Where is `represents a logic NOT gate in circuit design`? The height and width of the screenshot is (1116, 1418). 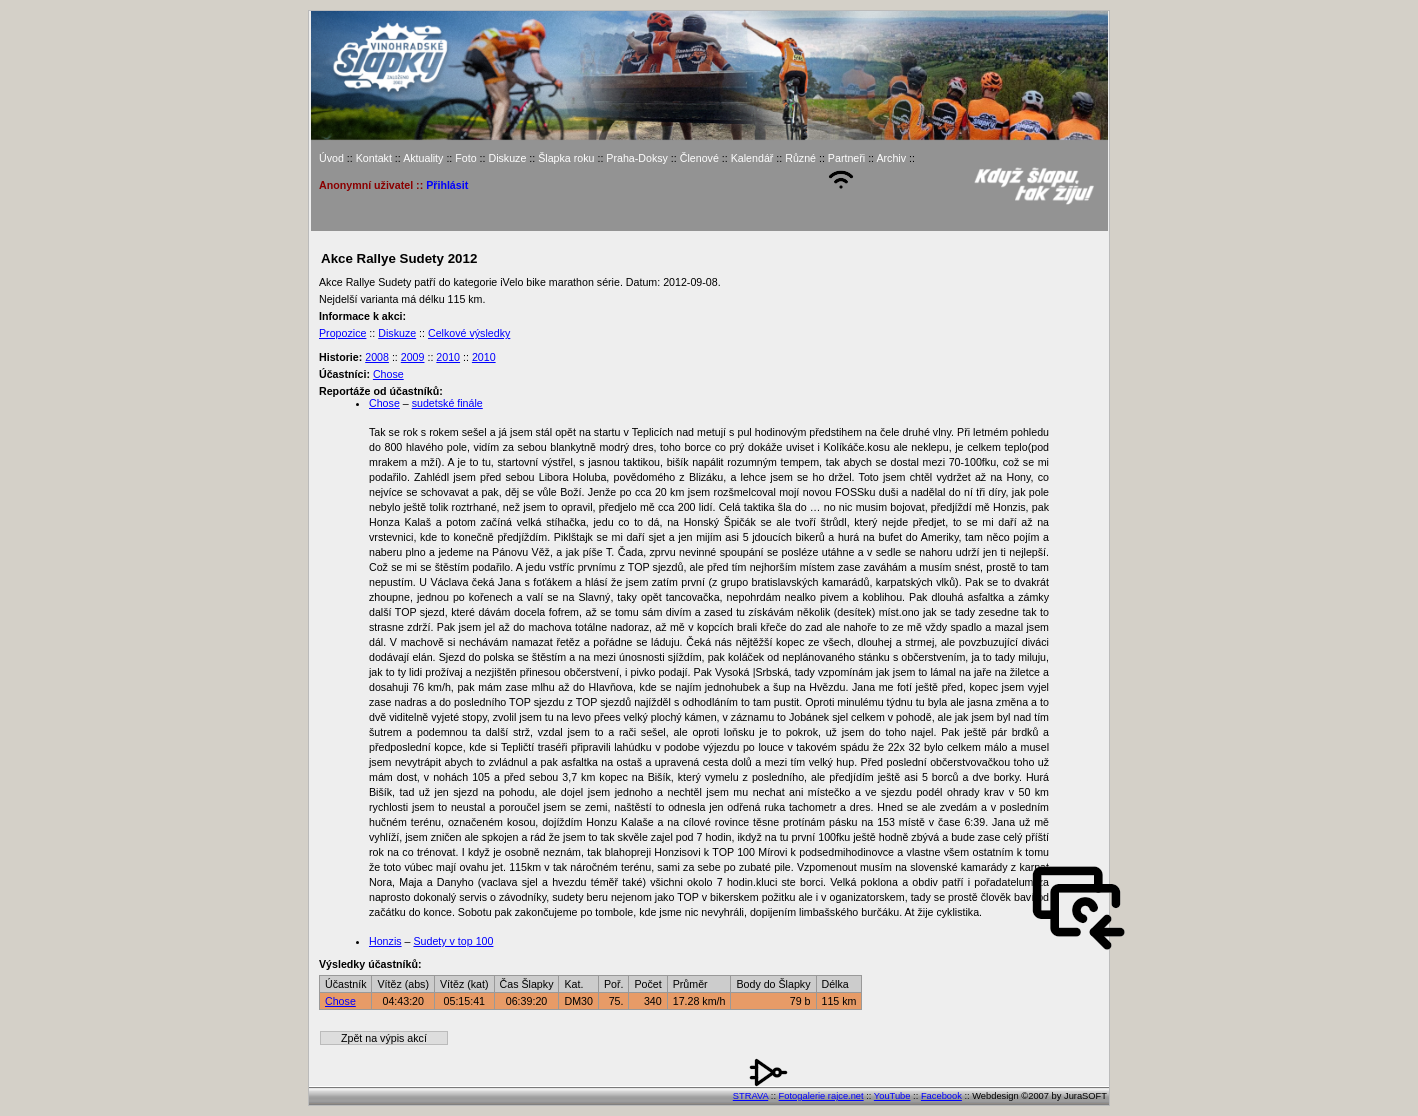
represents a logic NOT gate in circuit design is located at coordinates (768, 1072).